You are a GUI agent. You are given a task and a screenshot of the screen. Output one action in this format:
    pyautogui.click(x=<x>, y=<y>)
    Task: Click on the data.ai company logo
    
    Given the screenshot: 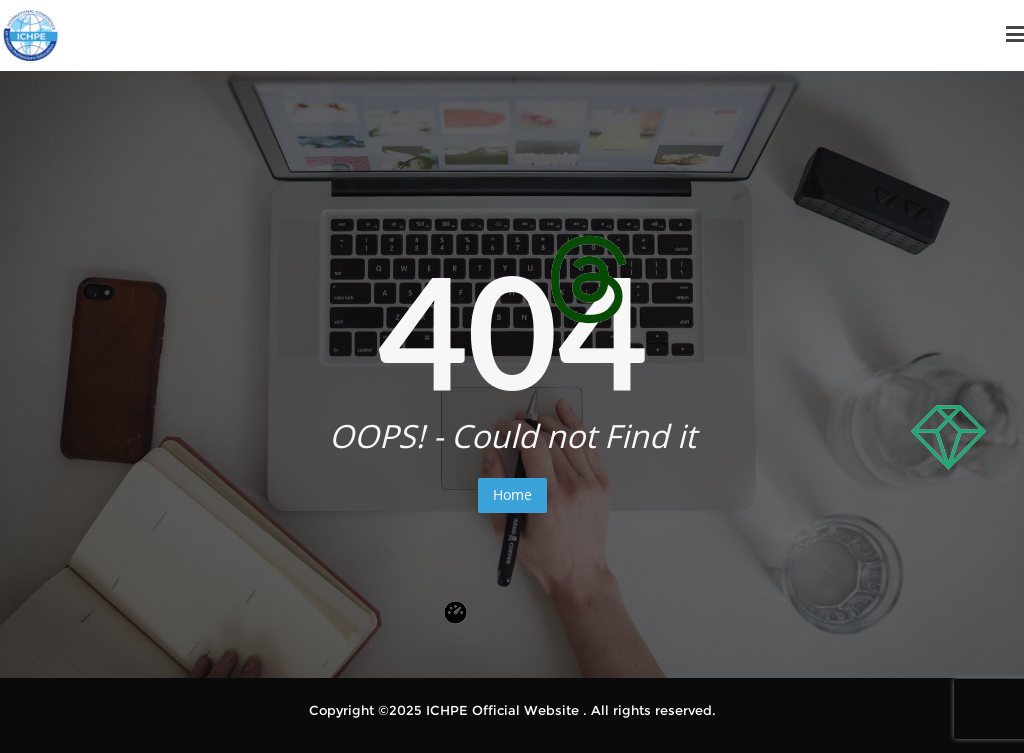 What is the action you would take?
    pyautogui.click(x=948, y=437)
    